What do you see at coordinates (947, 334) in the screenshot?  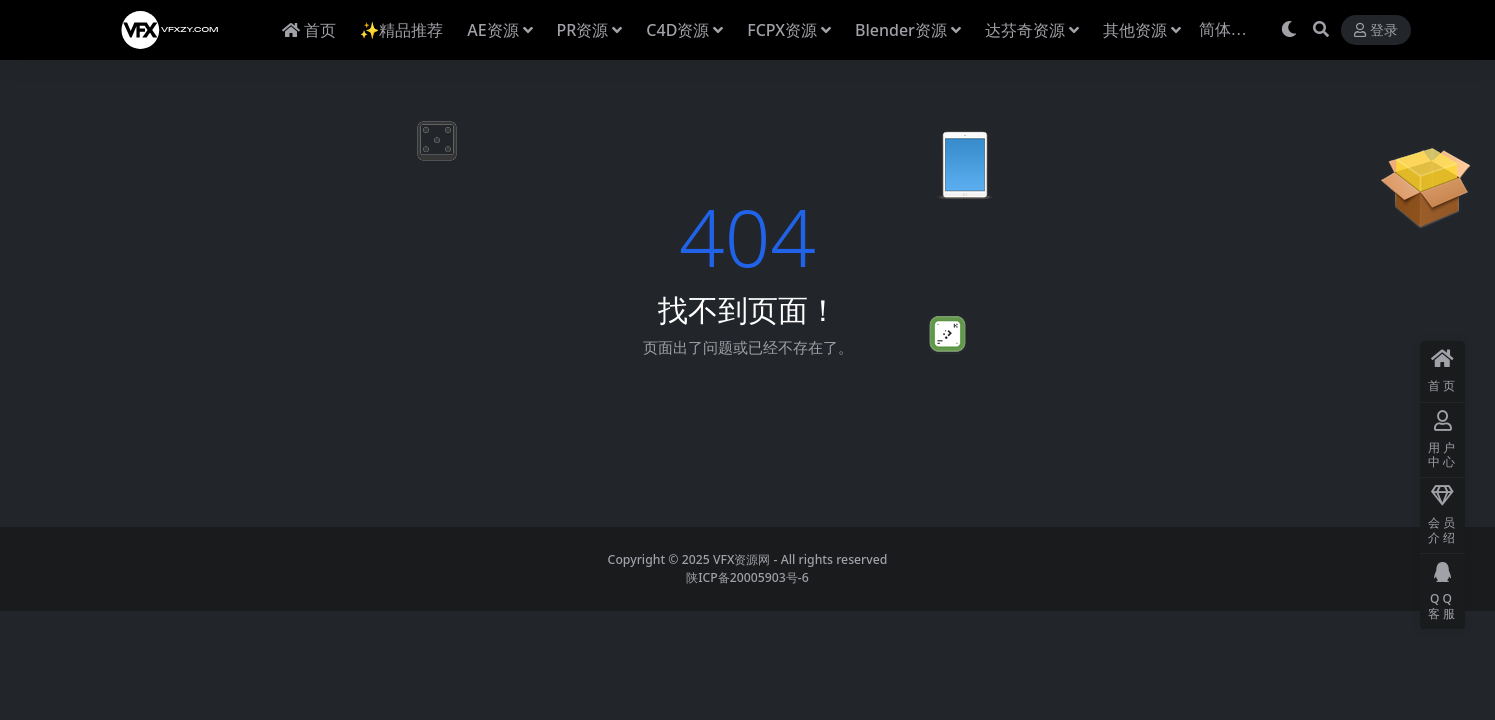 I see `access CPU and processor settings` at bounding box center [947, 334].